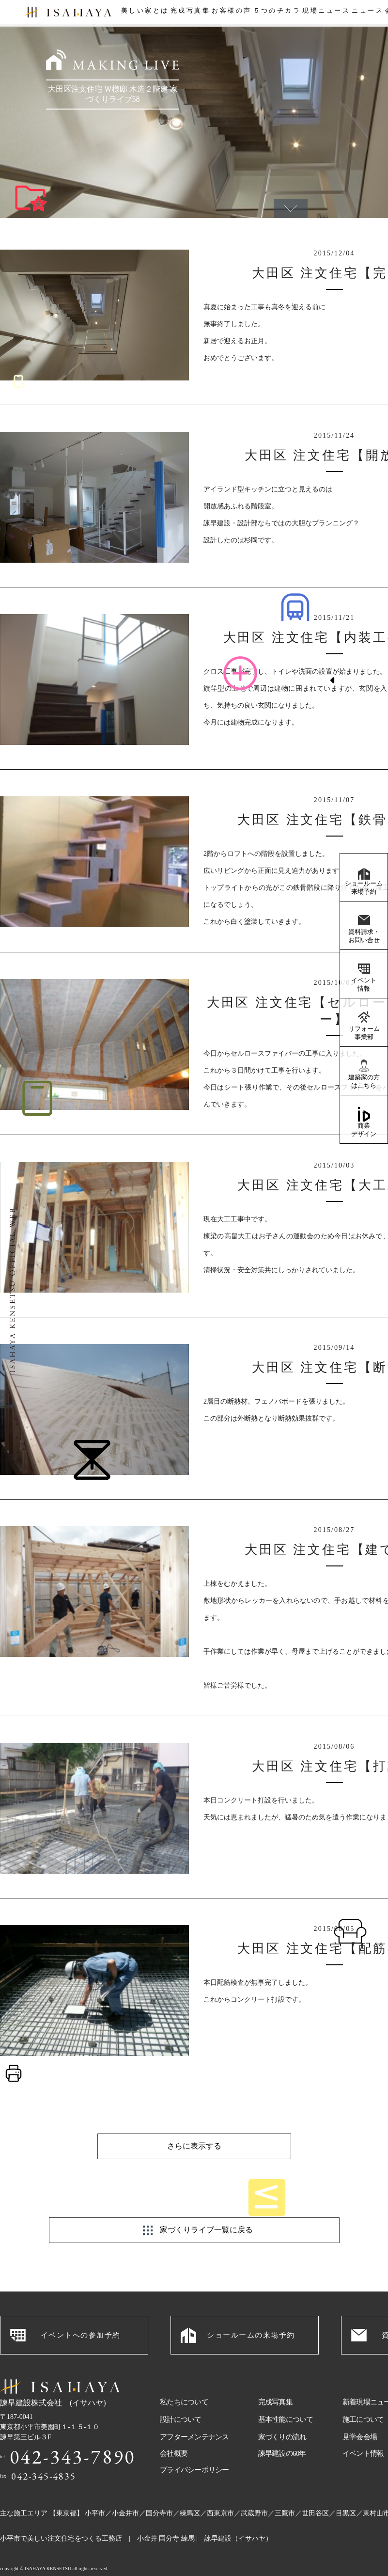 The height and width of the screenshot is (2576, 388). I want to click on access your starred or favorite folders, so click(30, 197).